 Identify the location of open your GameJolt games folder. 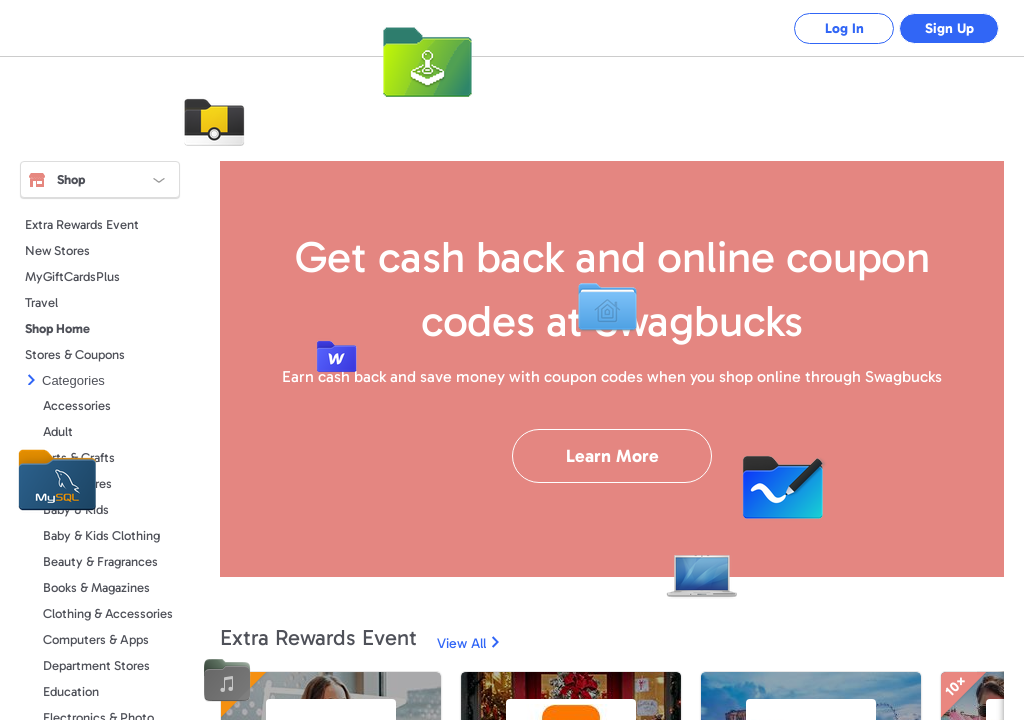
(427, 64).